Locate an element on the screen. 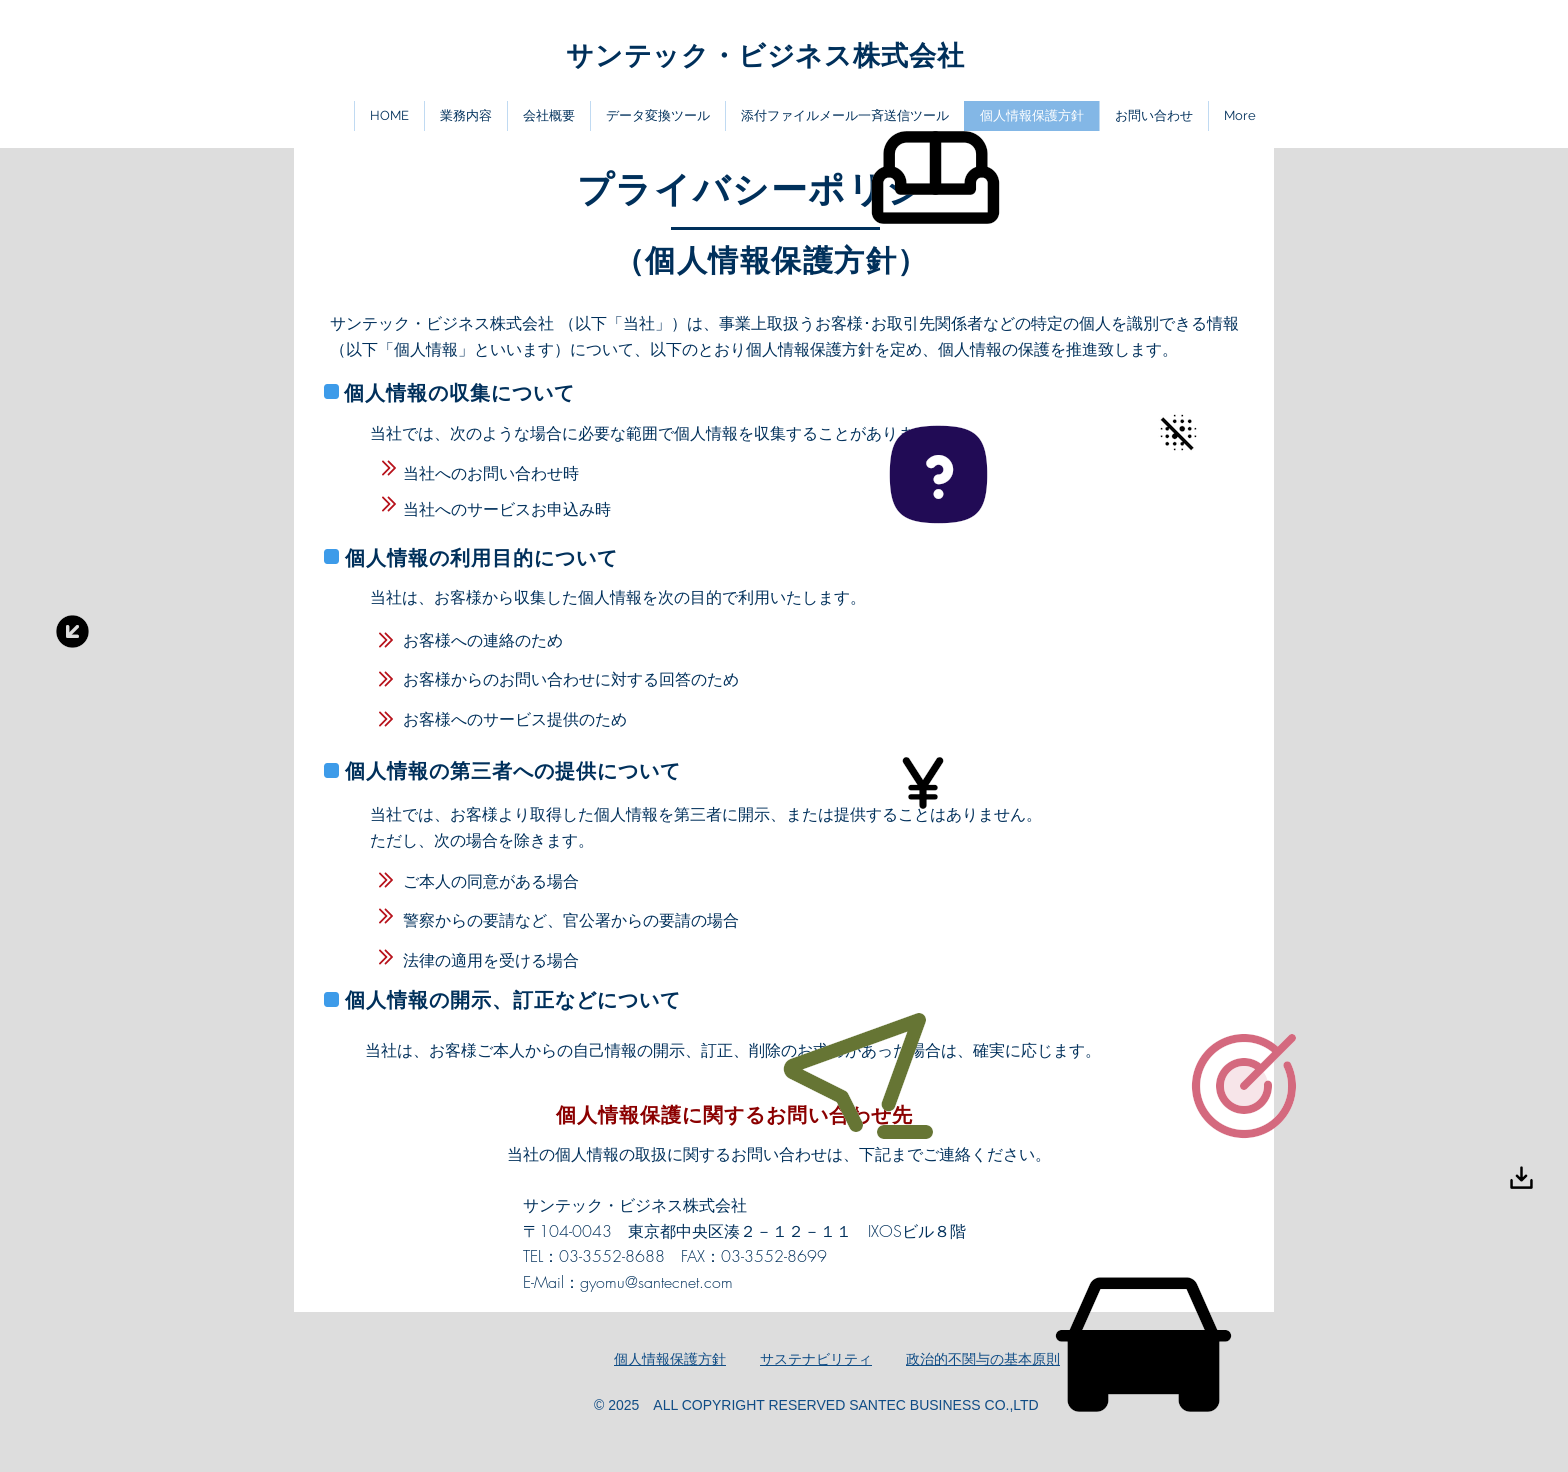 This screenshot has height=1472, width=1568. set a goal or target is located at coordinates (1244, 1086).